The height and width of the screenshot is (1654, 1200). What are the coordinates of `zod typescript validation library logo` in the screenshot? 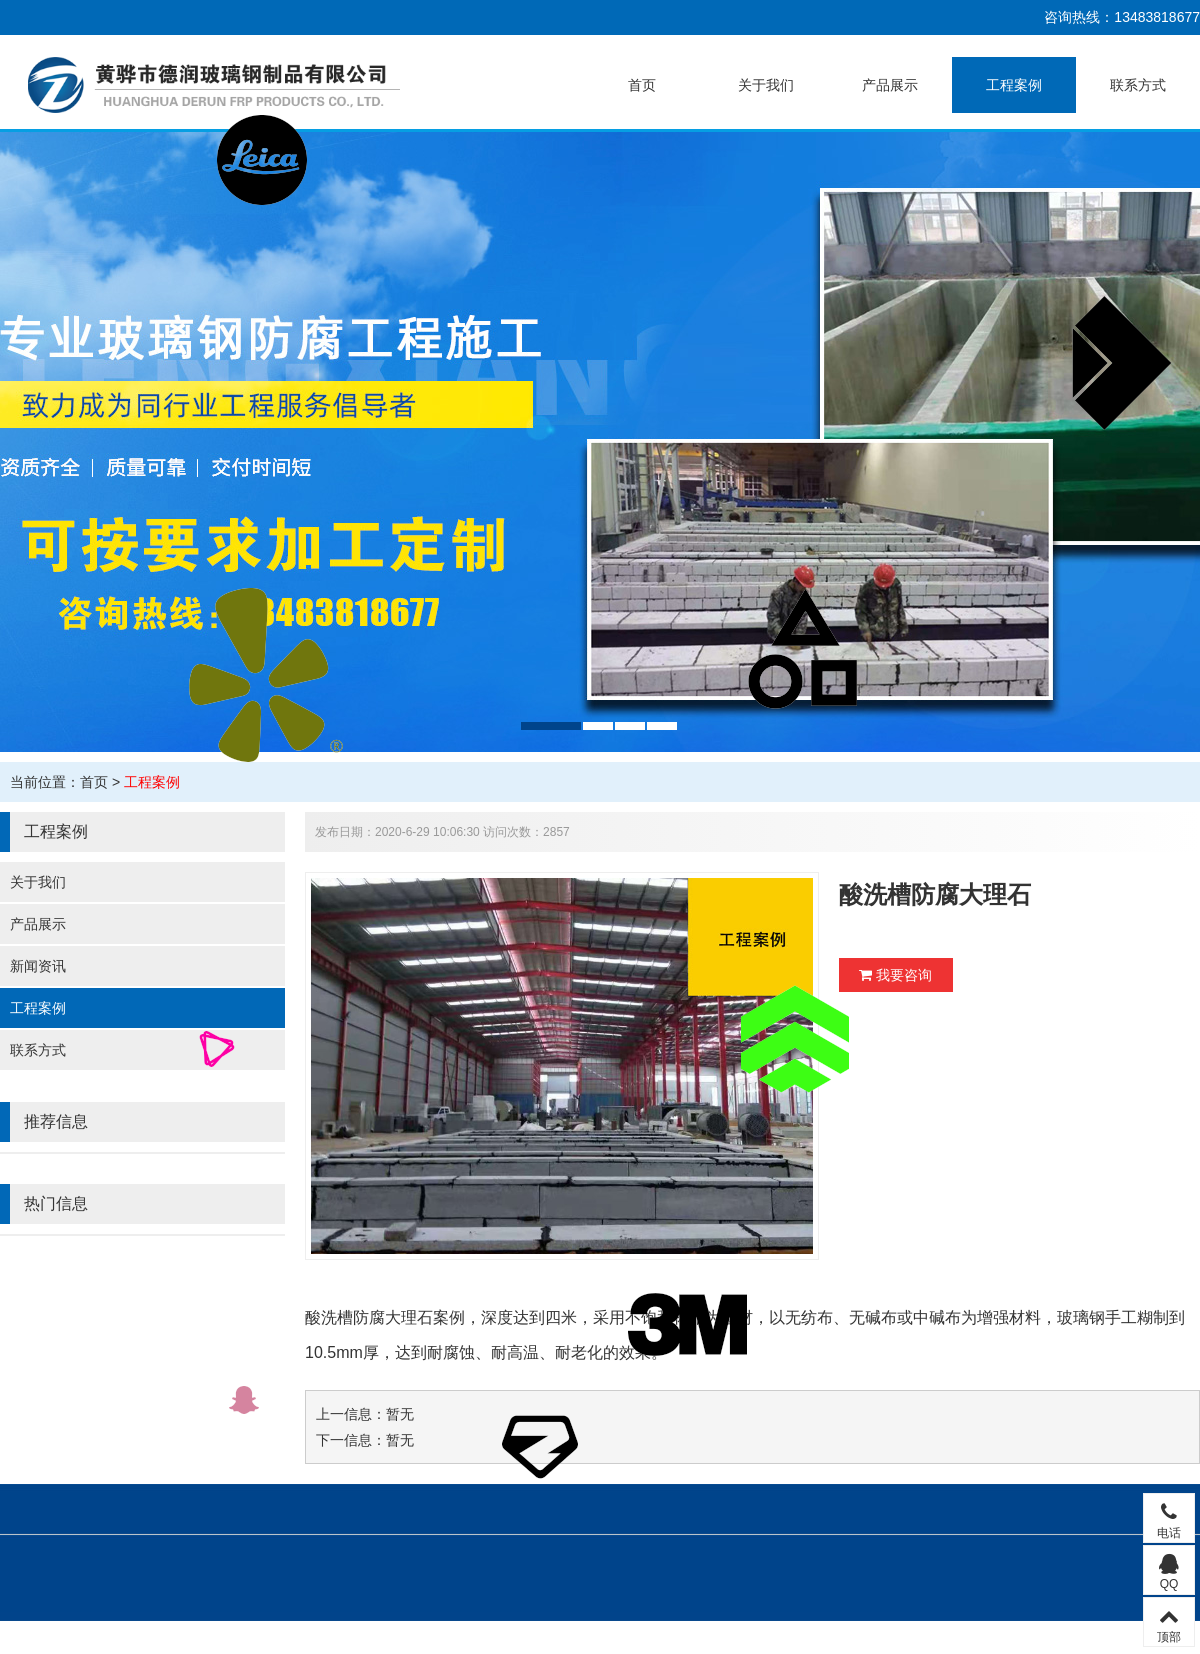 It's located at (540, 1447).